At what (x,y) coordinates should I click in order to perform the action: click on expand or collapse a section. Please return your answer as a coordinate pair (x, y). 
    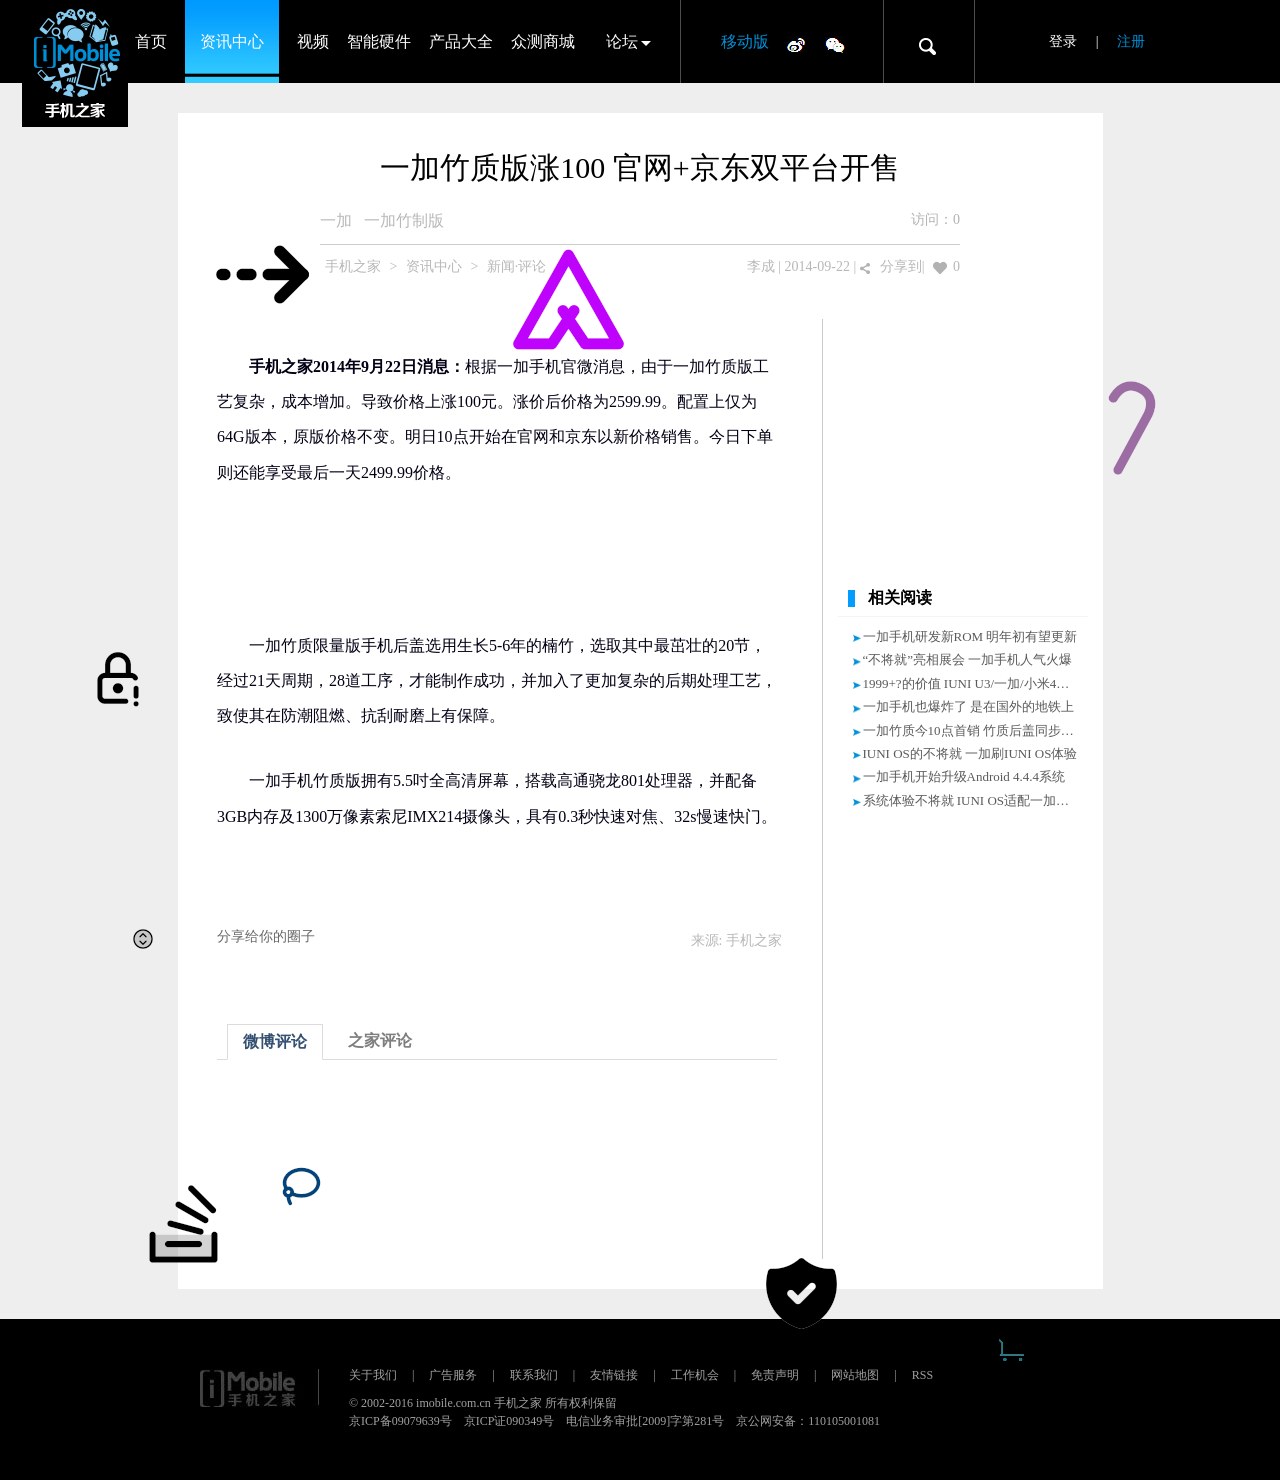
    Looking at the image, I should click on (143, 939).